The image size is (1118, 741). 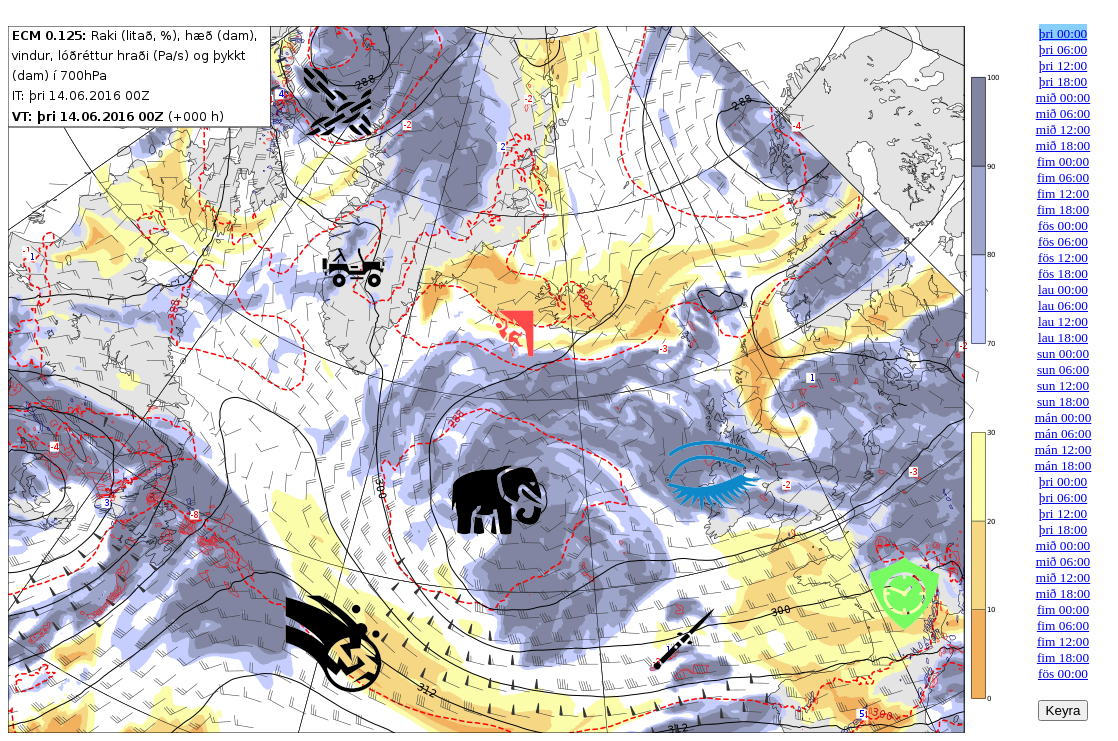 I want to click on select off-road vehicle type, so click(x=353, y=267).